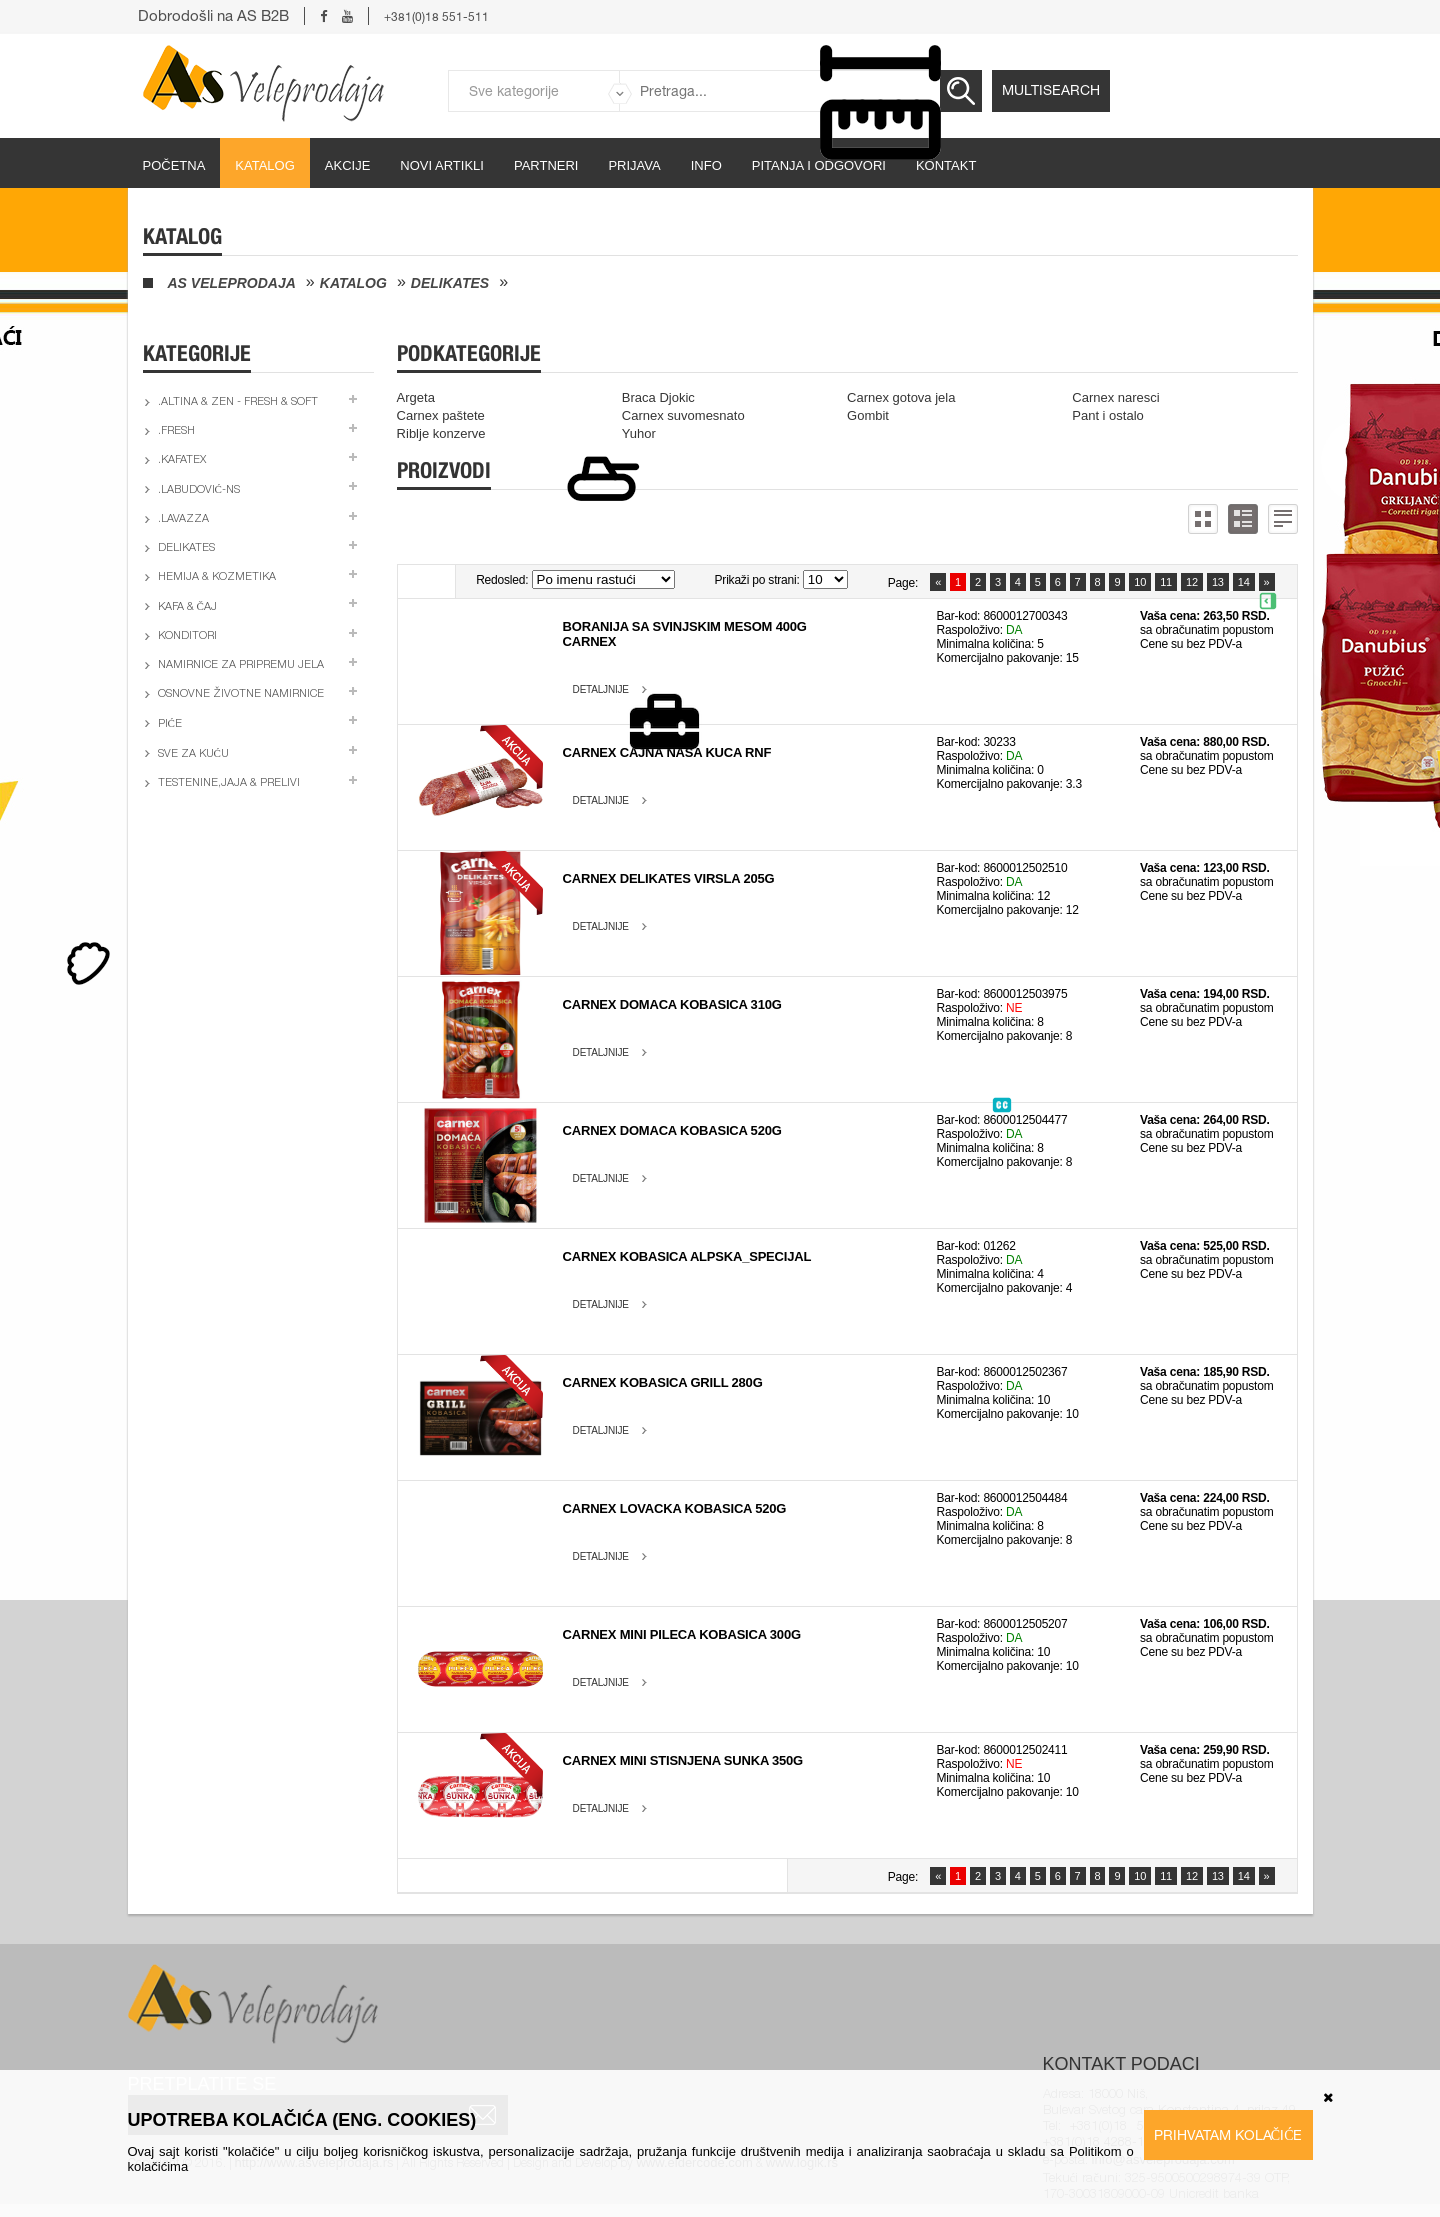 The height and width of the screenshot is (2217, 1440). Describe the element at coordinates (605, 477) in the screenshot. I see `military or defense-related feature` at that location.